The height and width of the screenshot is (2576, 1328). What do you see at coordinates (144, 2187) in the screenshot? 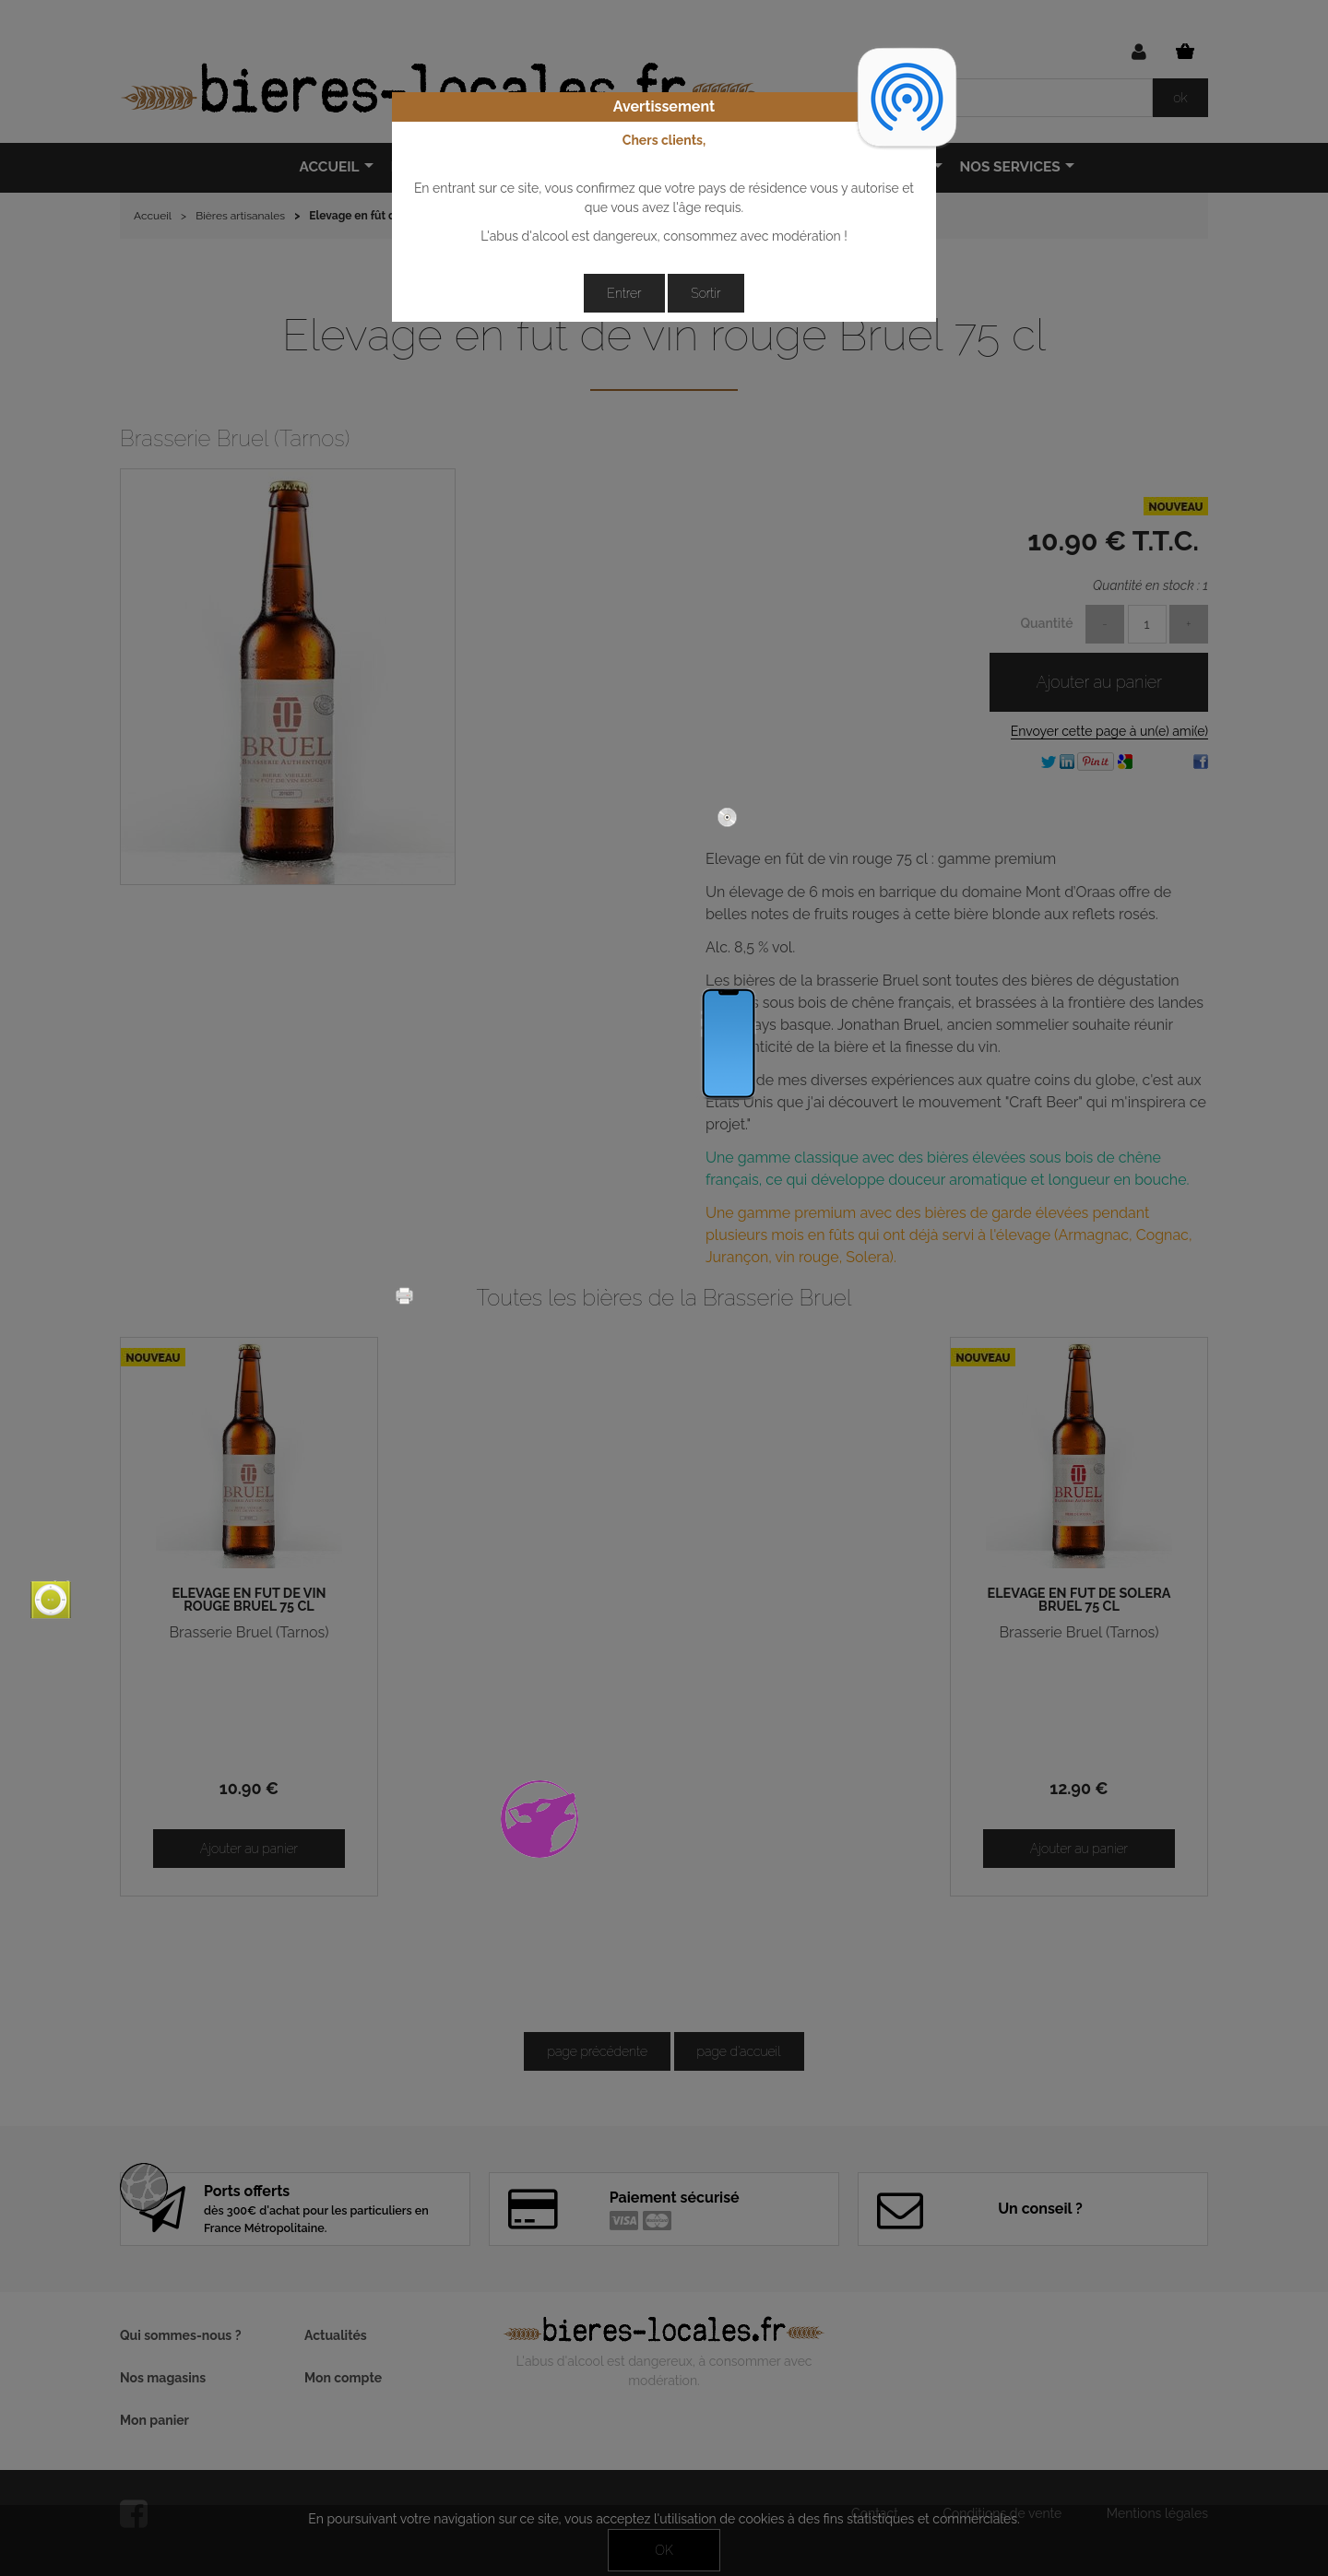
I see `access network locations in the sidebar` at bounding box center [144, 2187].